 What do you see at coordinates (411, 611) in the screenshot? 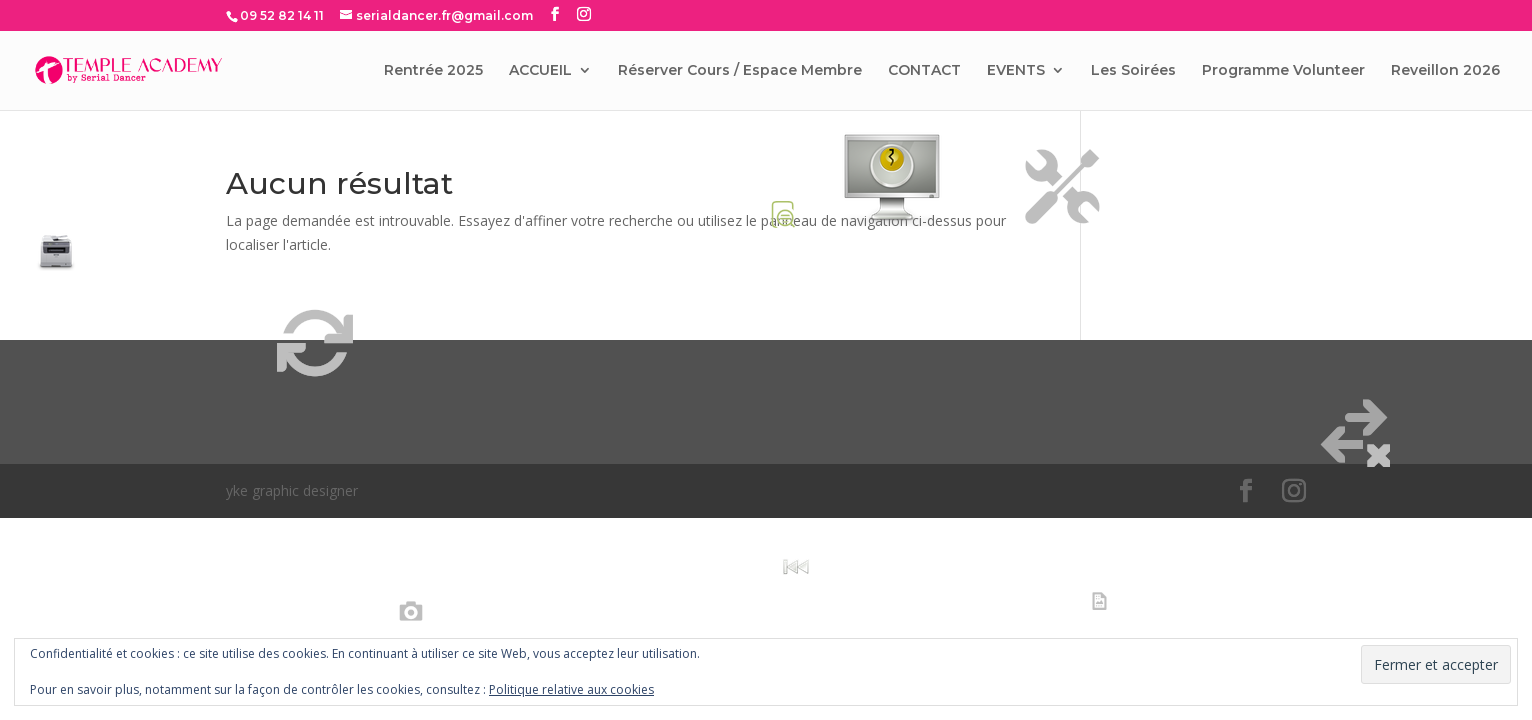
I see `open your pictures folder` at bounding box center [411, 611].